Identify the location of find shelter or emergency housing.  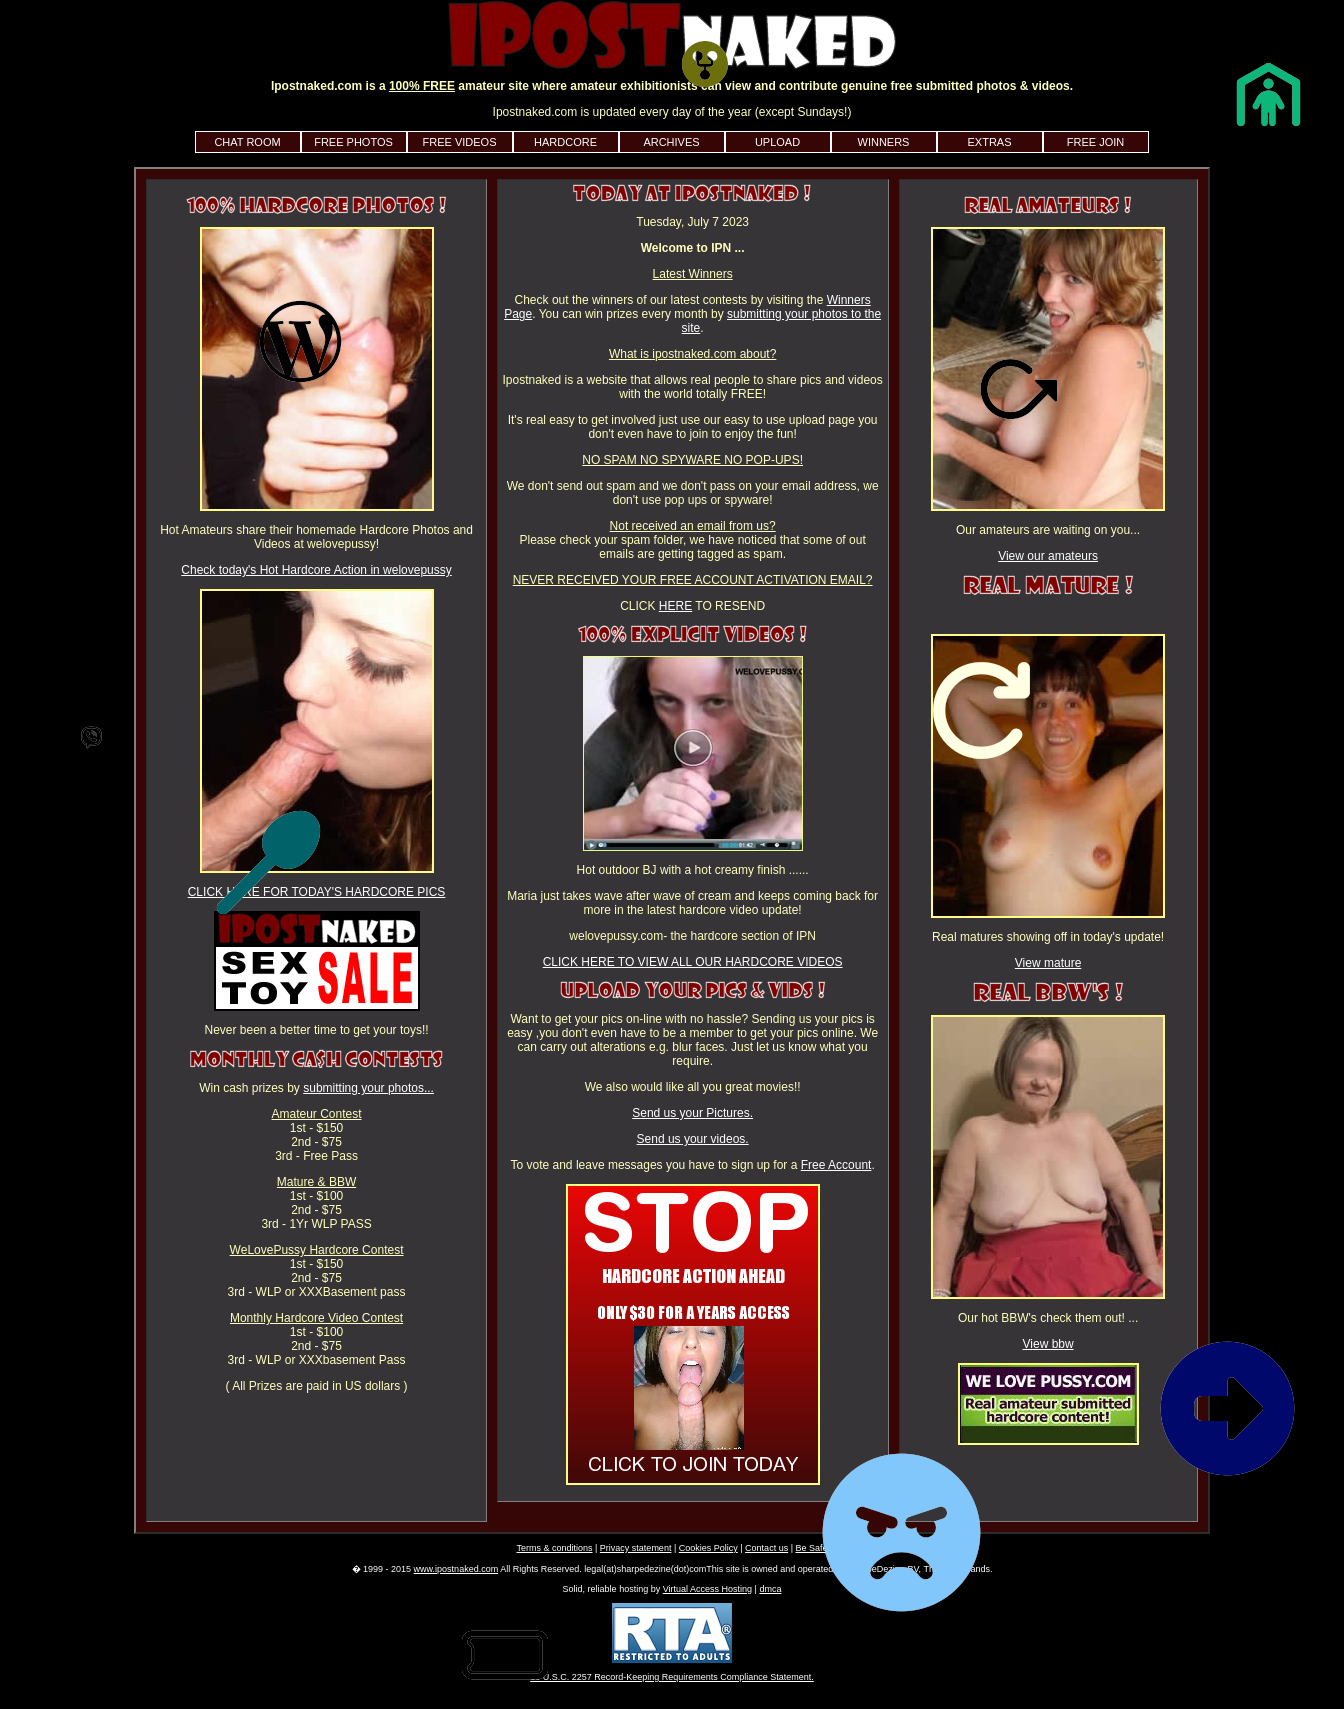
(1268, 94).